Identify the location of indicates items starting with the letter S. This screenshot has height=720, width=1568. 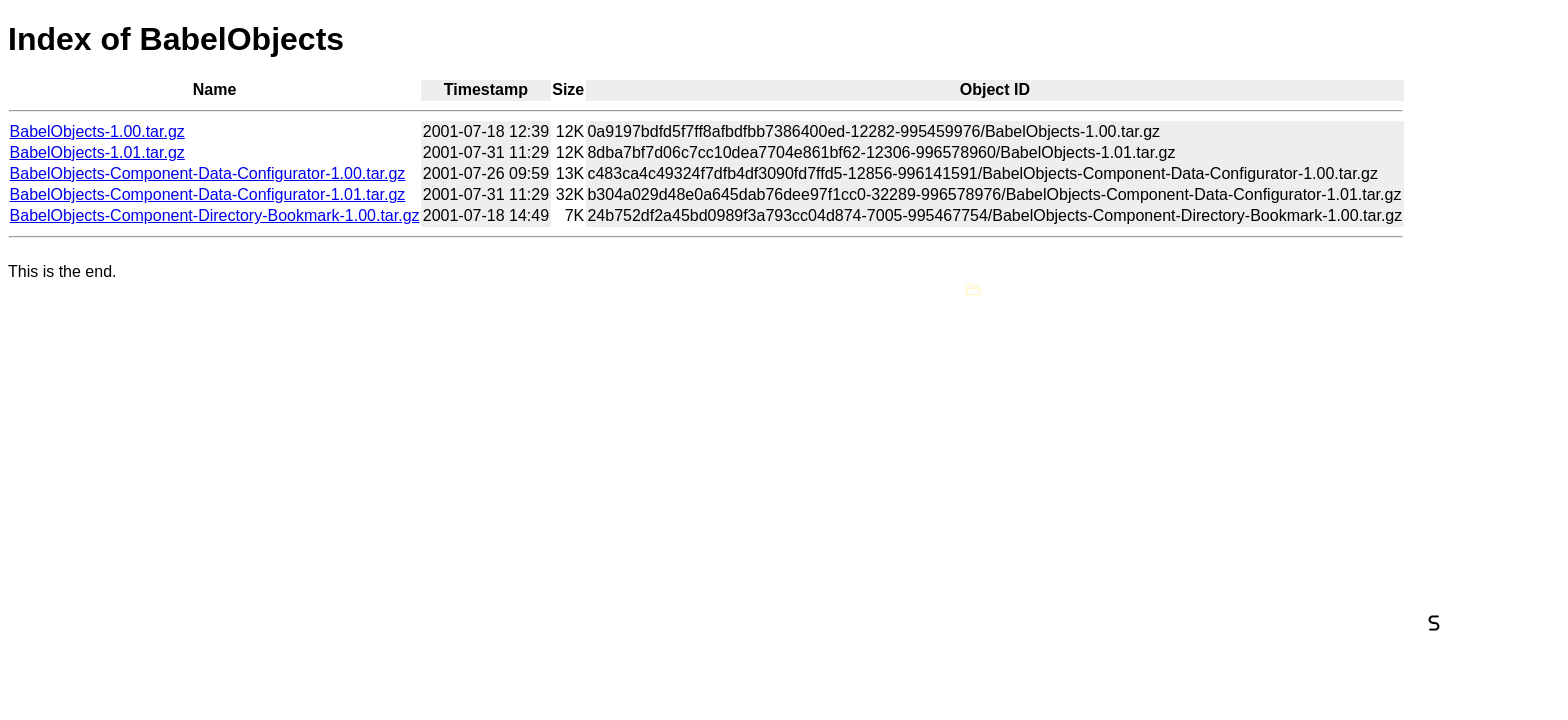
(1434, 623).